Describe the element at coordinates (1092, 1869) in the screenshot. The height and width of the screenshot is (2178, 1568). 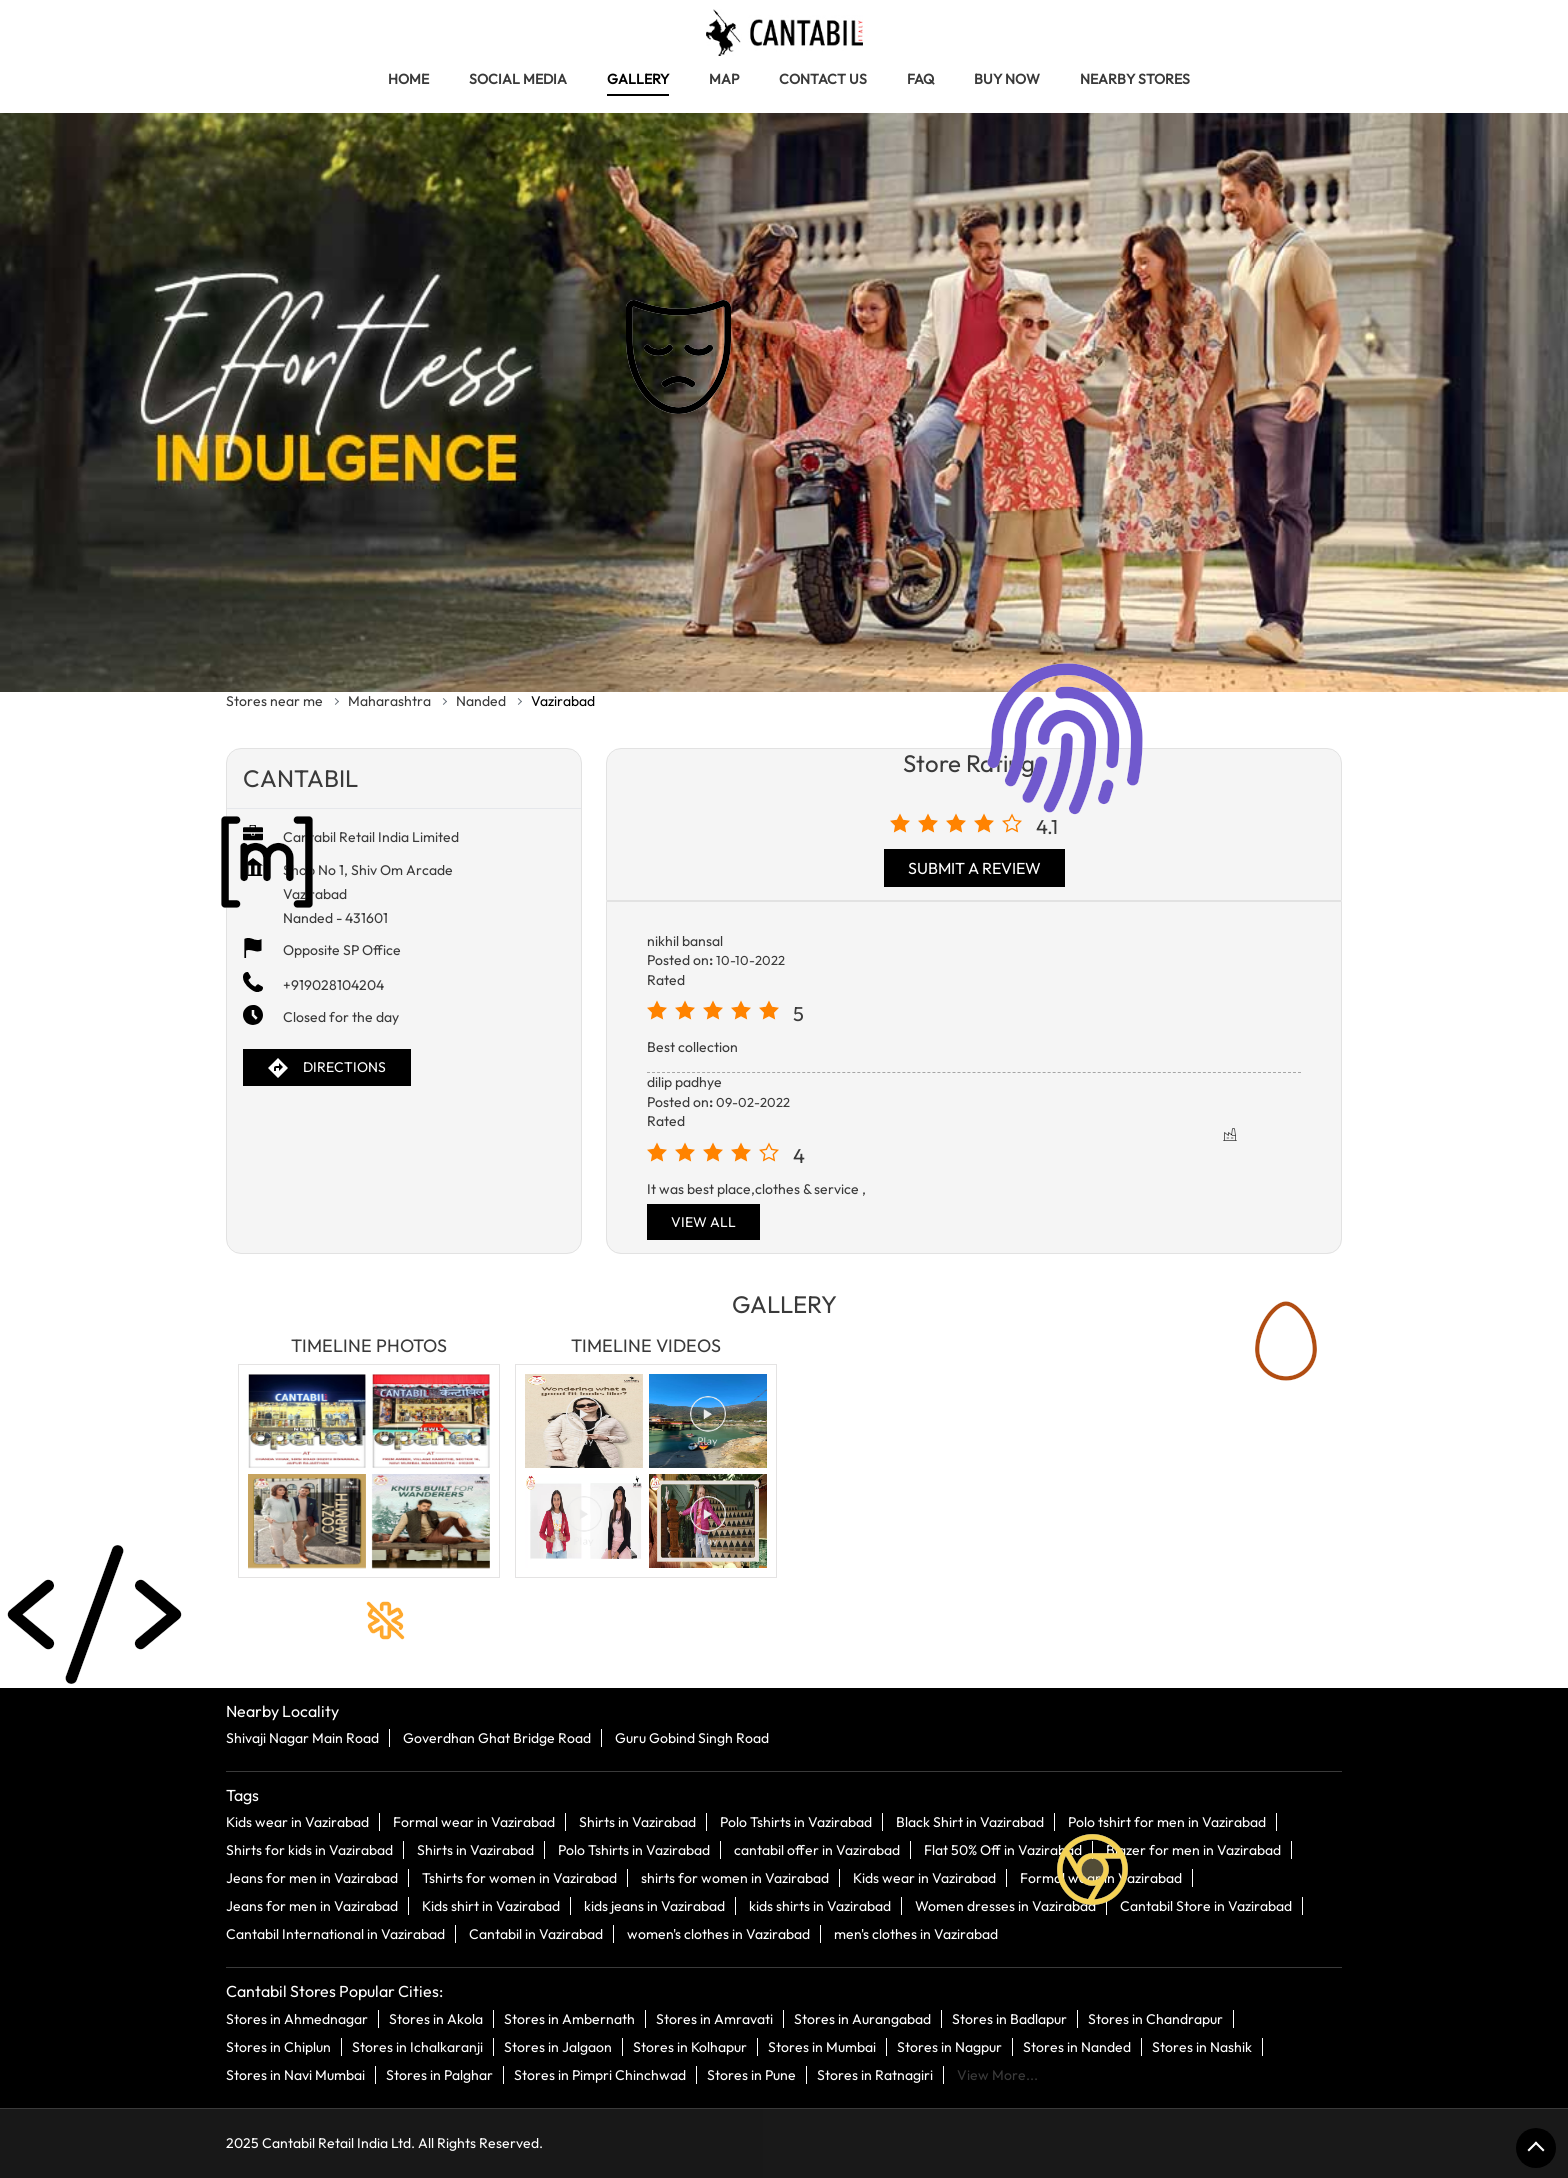
I see `open google chrome browser` at that location.